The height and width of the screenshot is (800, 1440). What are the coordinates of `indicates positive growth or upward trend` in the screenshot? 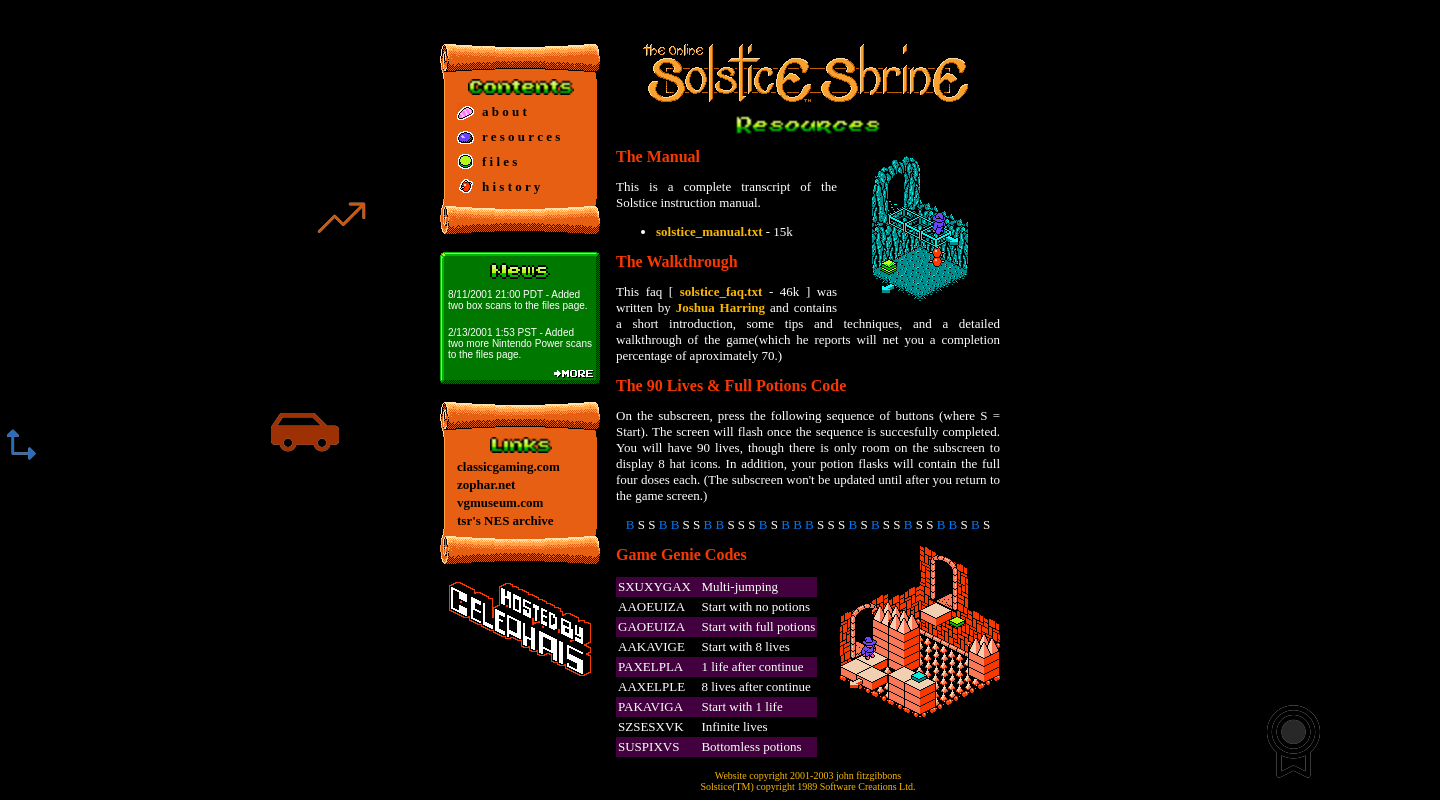 It's located at (341, 219).